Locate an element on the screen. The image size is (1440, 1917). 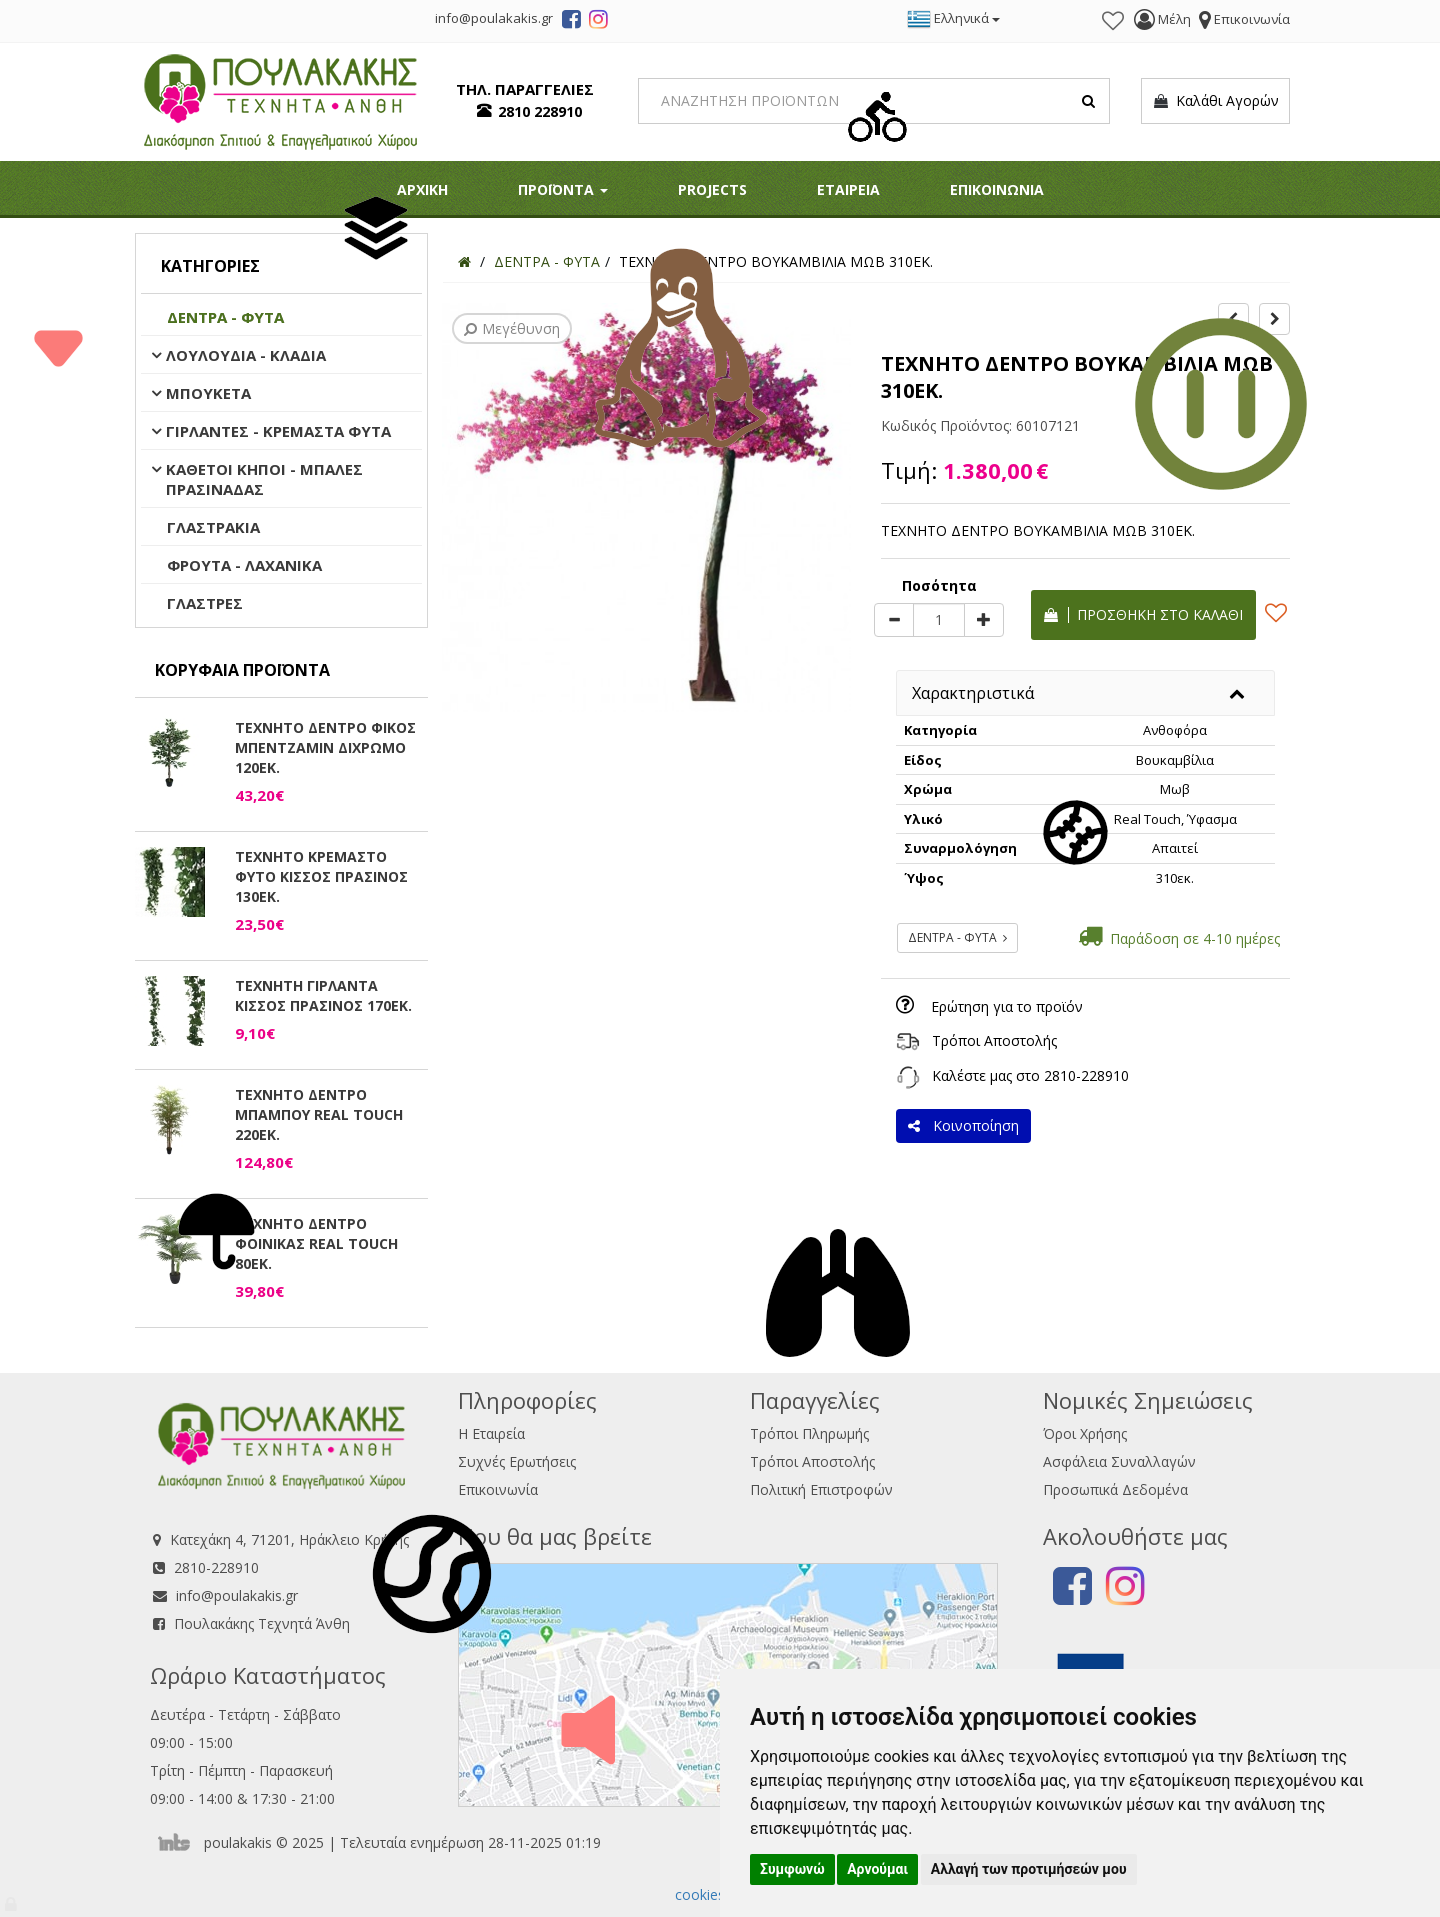
pause media playback is located at coordinates (1221, 404).